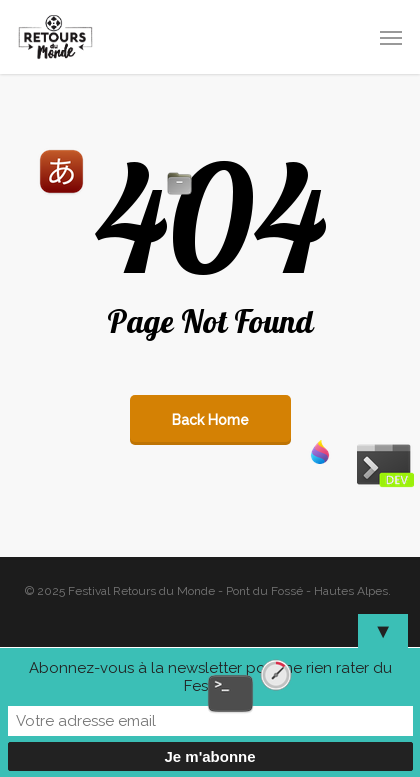 The width and height of the screenshot is (420, 777). What do you see at coordinates (61, 171) in the screenshot?
I see `open JapaChar app for learning Japanese characters` at bounding box center [61, 171].